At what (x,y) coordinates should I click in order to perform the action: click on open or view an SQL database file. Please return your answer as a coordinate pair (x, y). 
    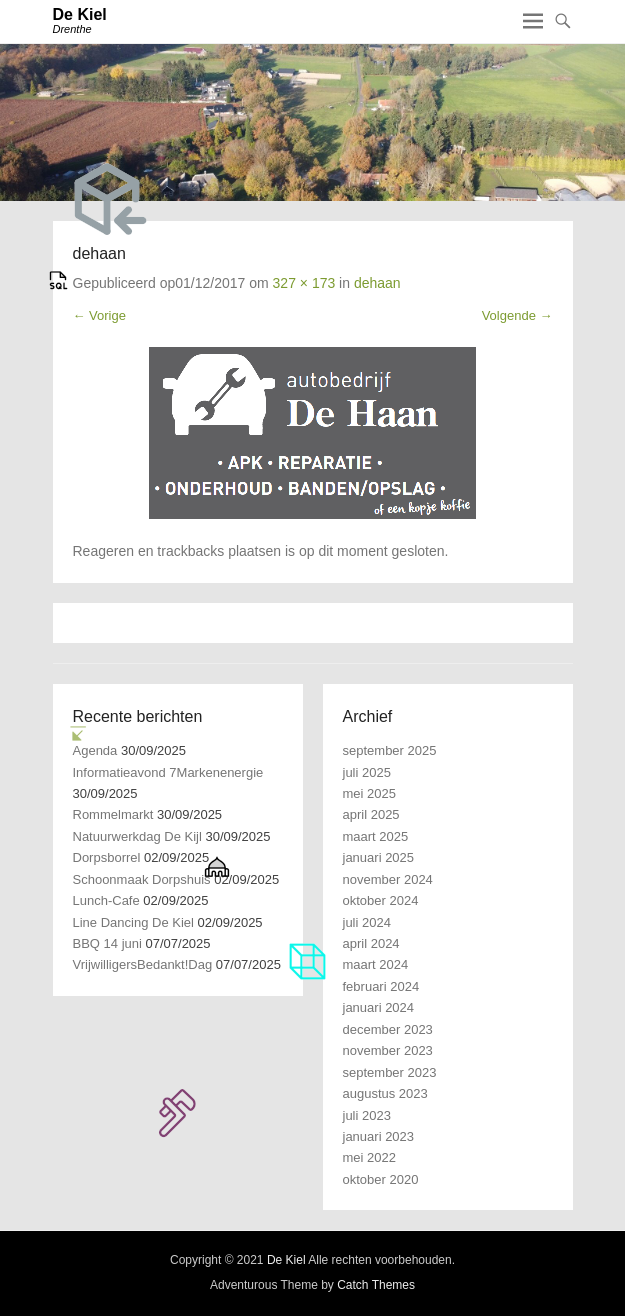
    Looking at the image, I should click on (58, 281).